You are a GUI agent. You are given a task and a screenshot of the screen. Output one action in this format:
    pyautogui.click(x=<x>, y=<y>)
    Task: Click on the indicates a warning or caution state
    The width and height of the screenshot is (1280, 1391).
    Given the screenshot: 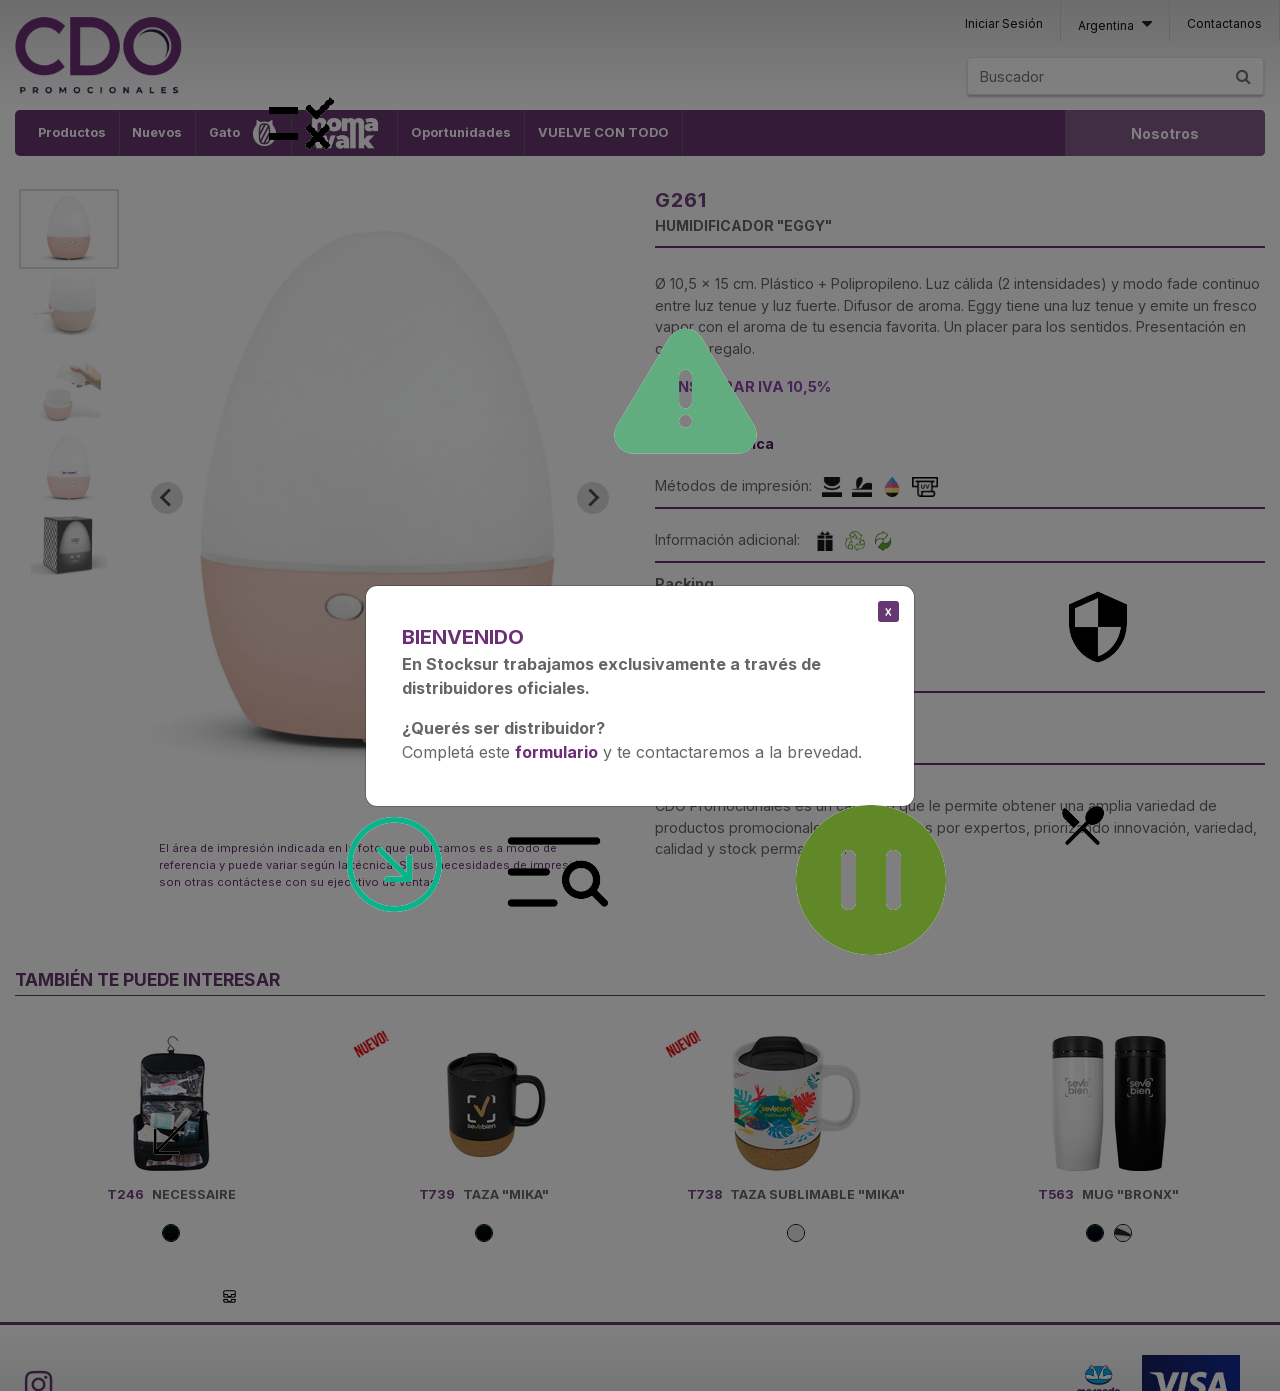 What is the action you would take?
    pyautogui.click(x=685, y=395)
    